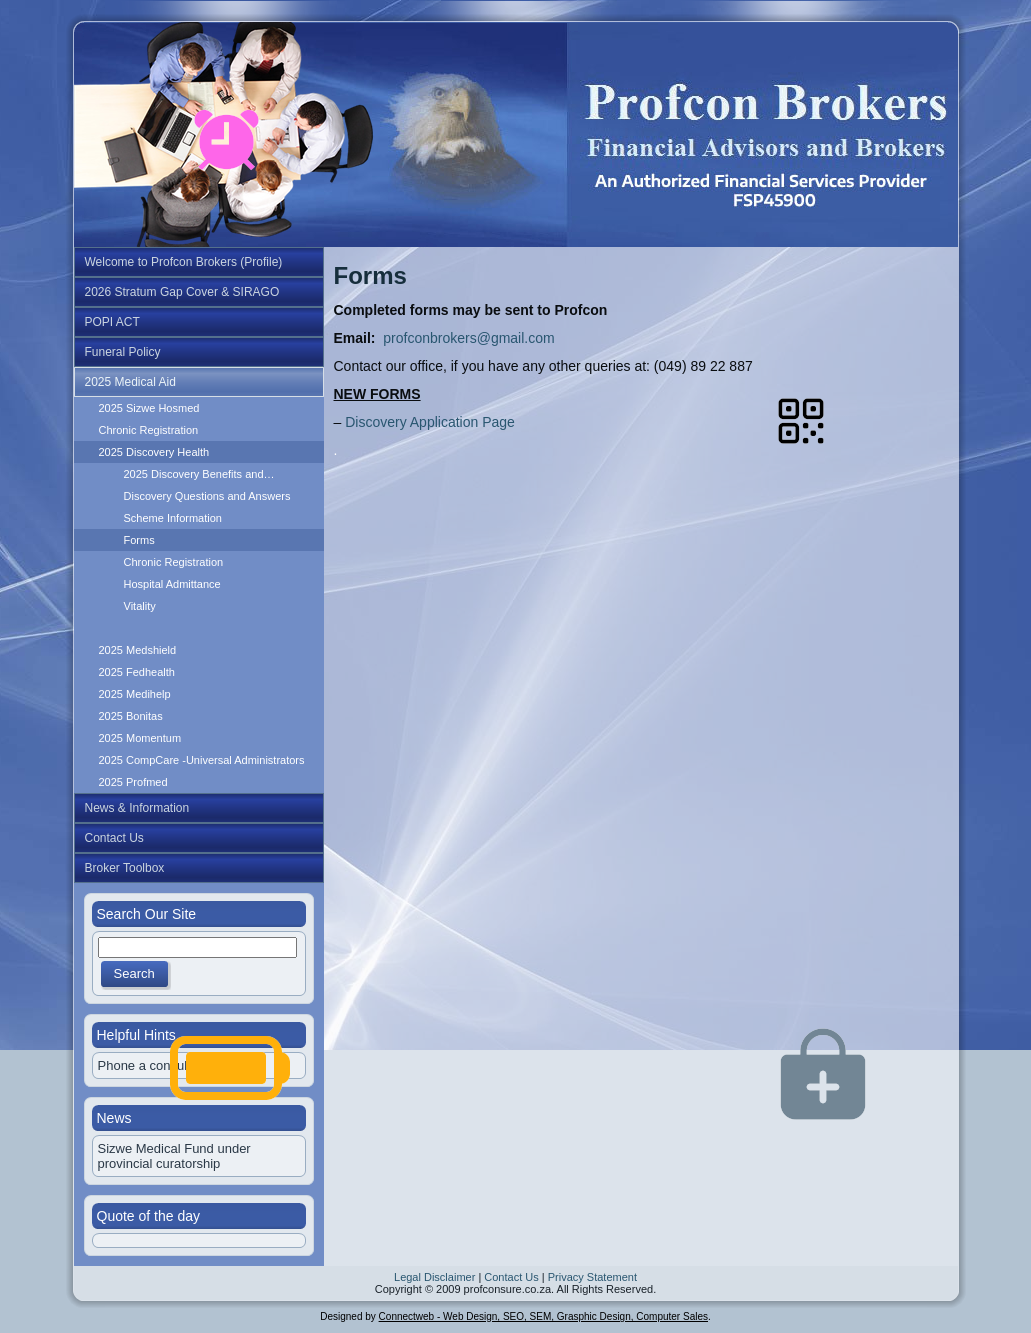  What do you see at coordinates (801, 421) in the screenshot?
I see `scan or generate a qr code` at bounding box center [801, 421].